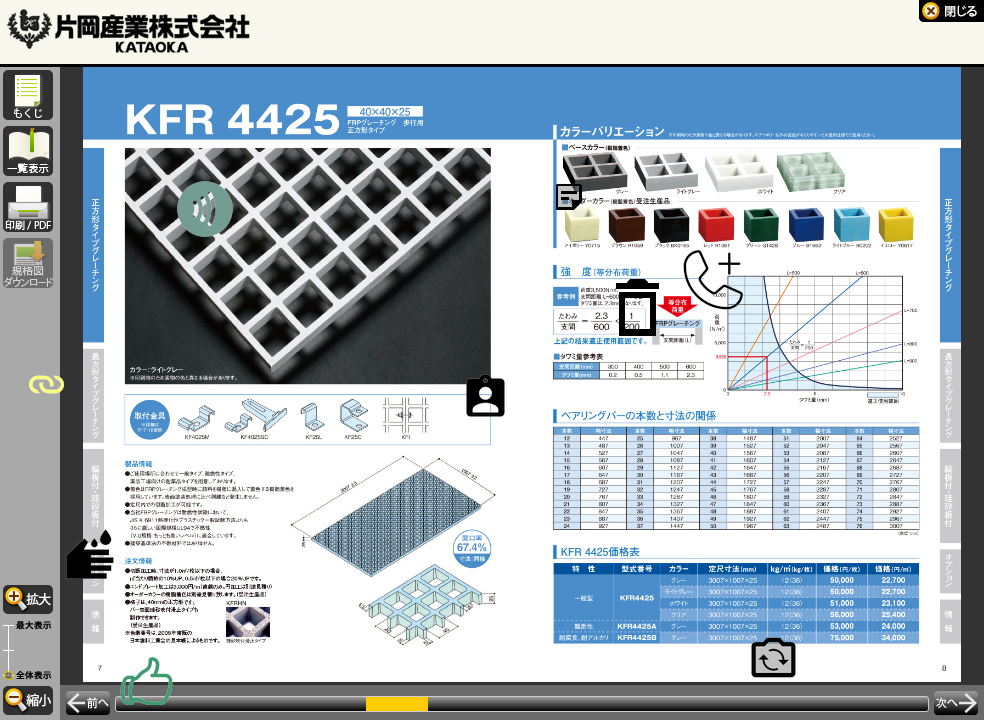  What do you see at coordinates (146, 683) in the screenshot?
I see `like or upvote content` at bounding box center [146, 683].